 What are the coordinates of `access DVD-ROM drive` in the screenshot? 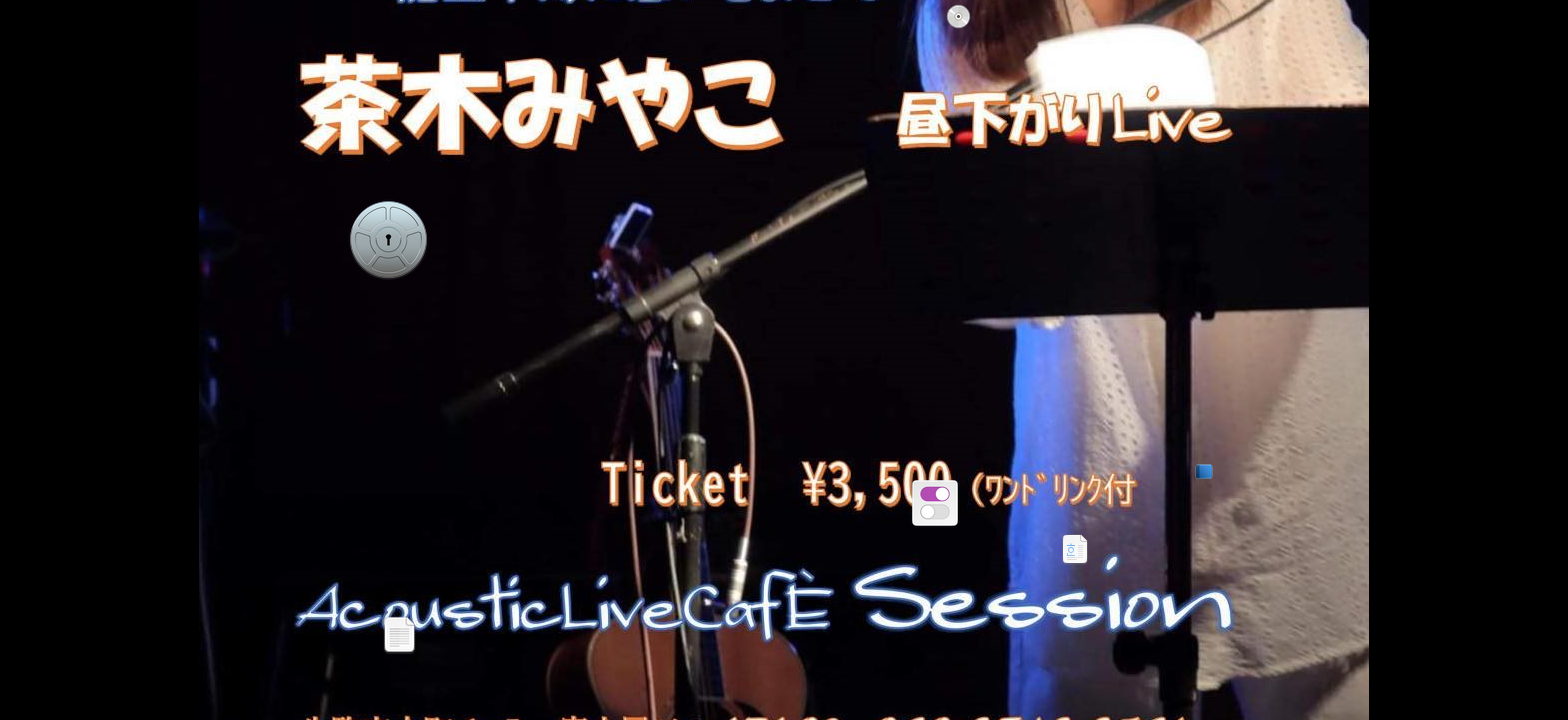 It's located at (958, 16).